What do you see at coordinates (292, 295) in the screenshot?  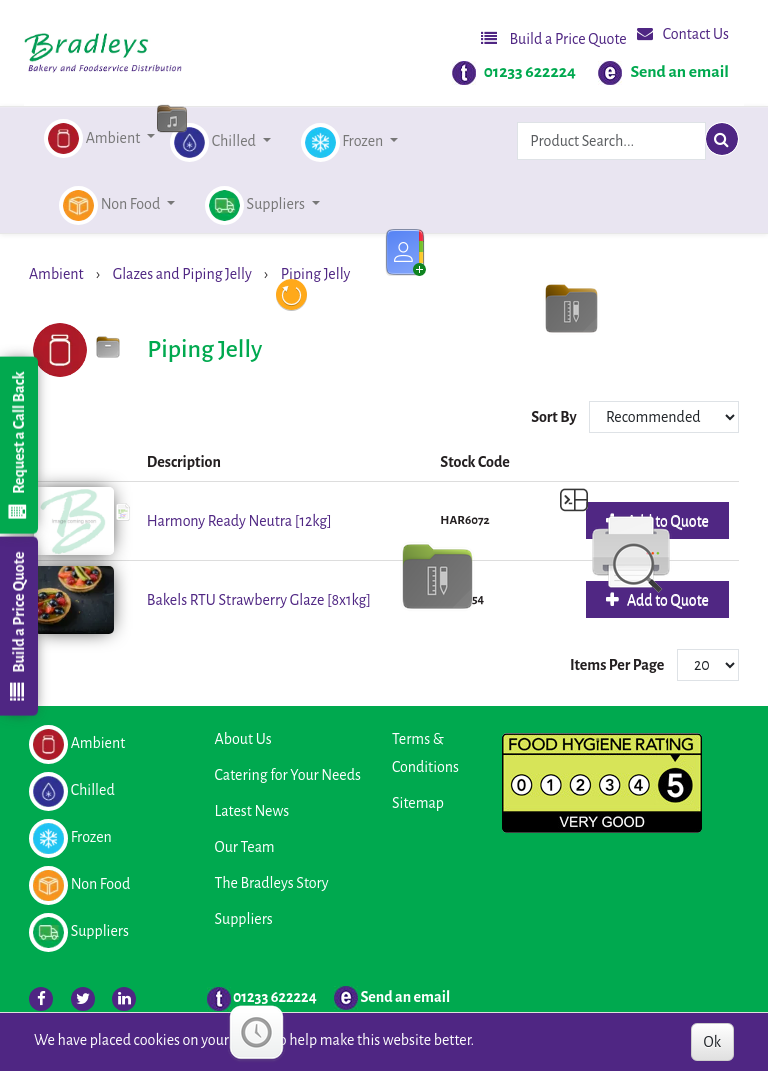 I see `restart the system` at bounding box center [292, 295].